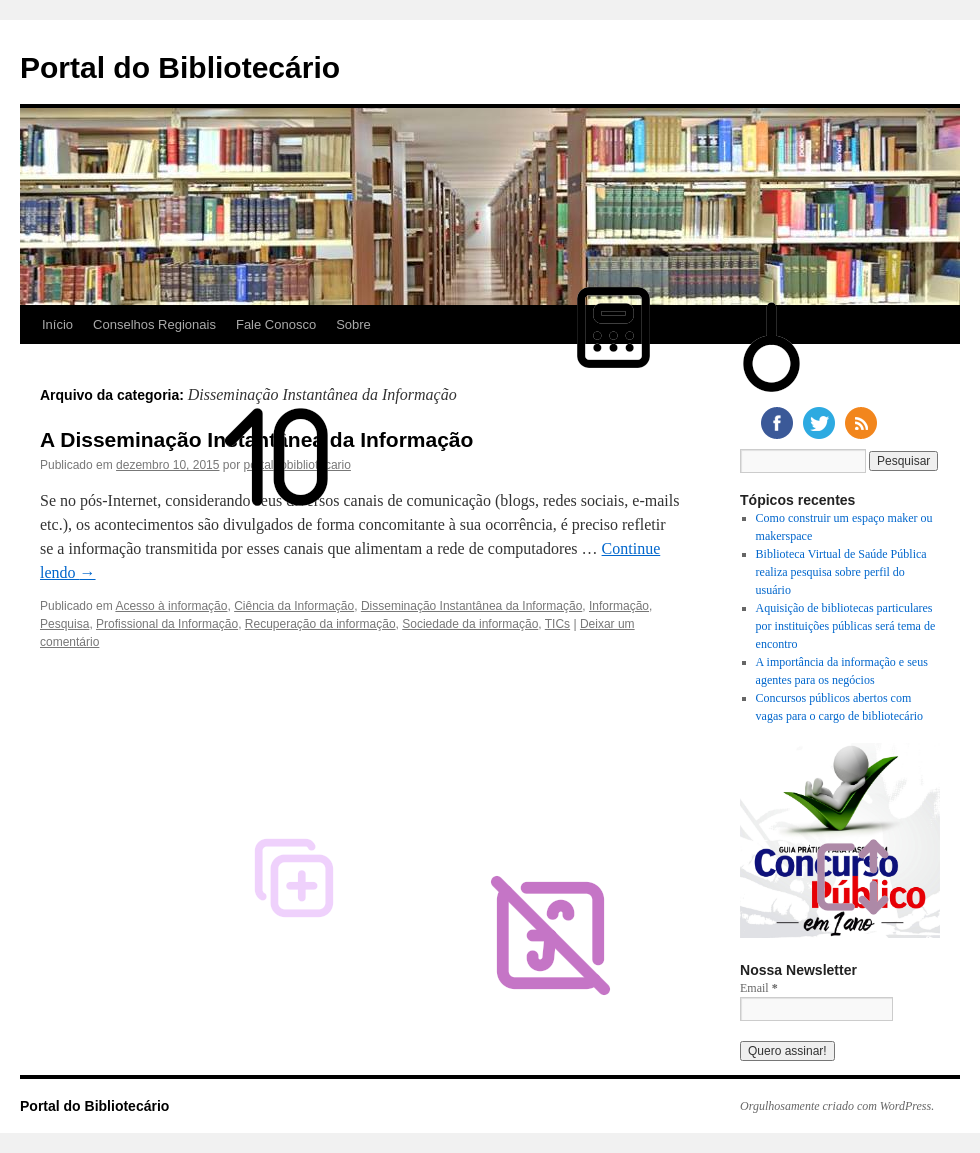  Describe the element at coordinates (613, 327) in the screenshot. I see `open the calculator app` at that location.